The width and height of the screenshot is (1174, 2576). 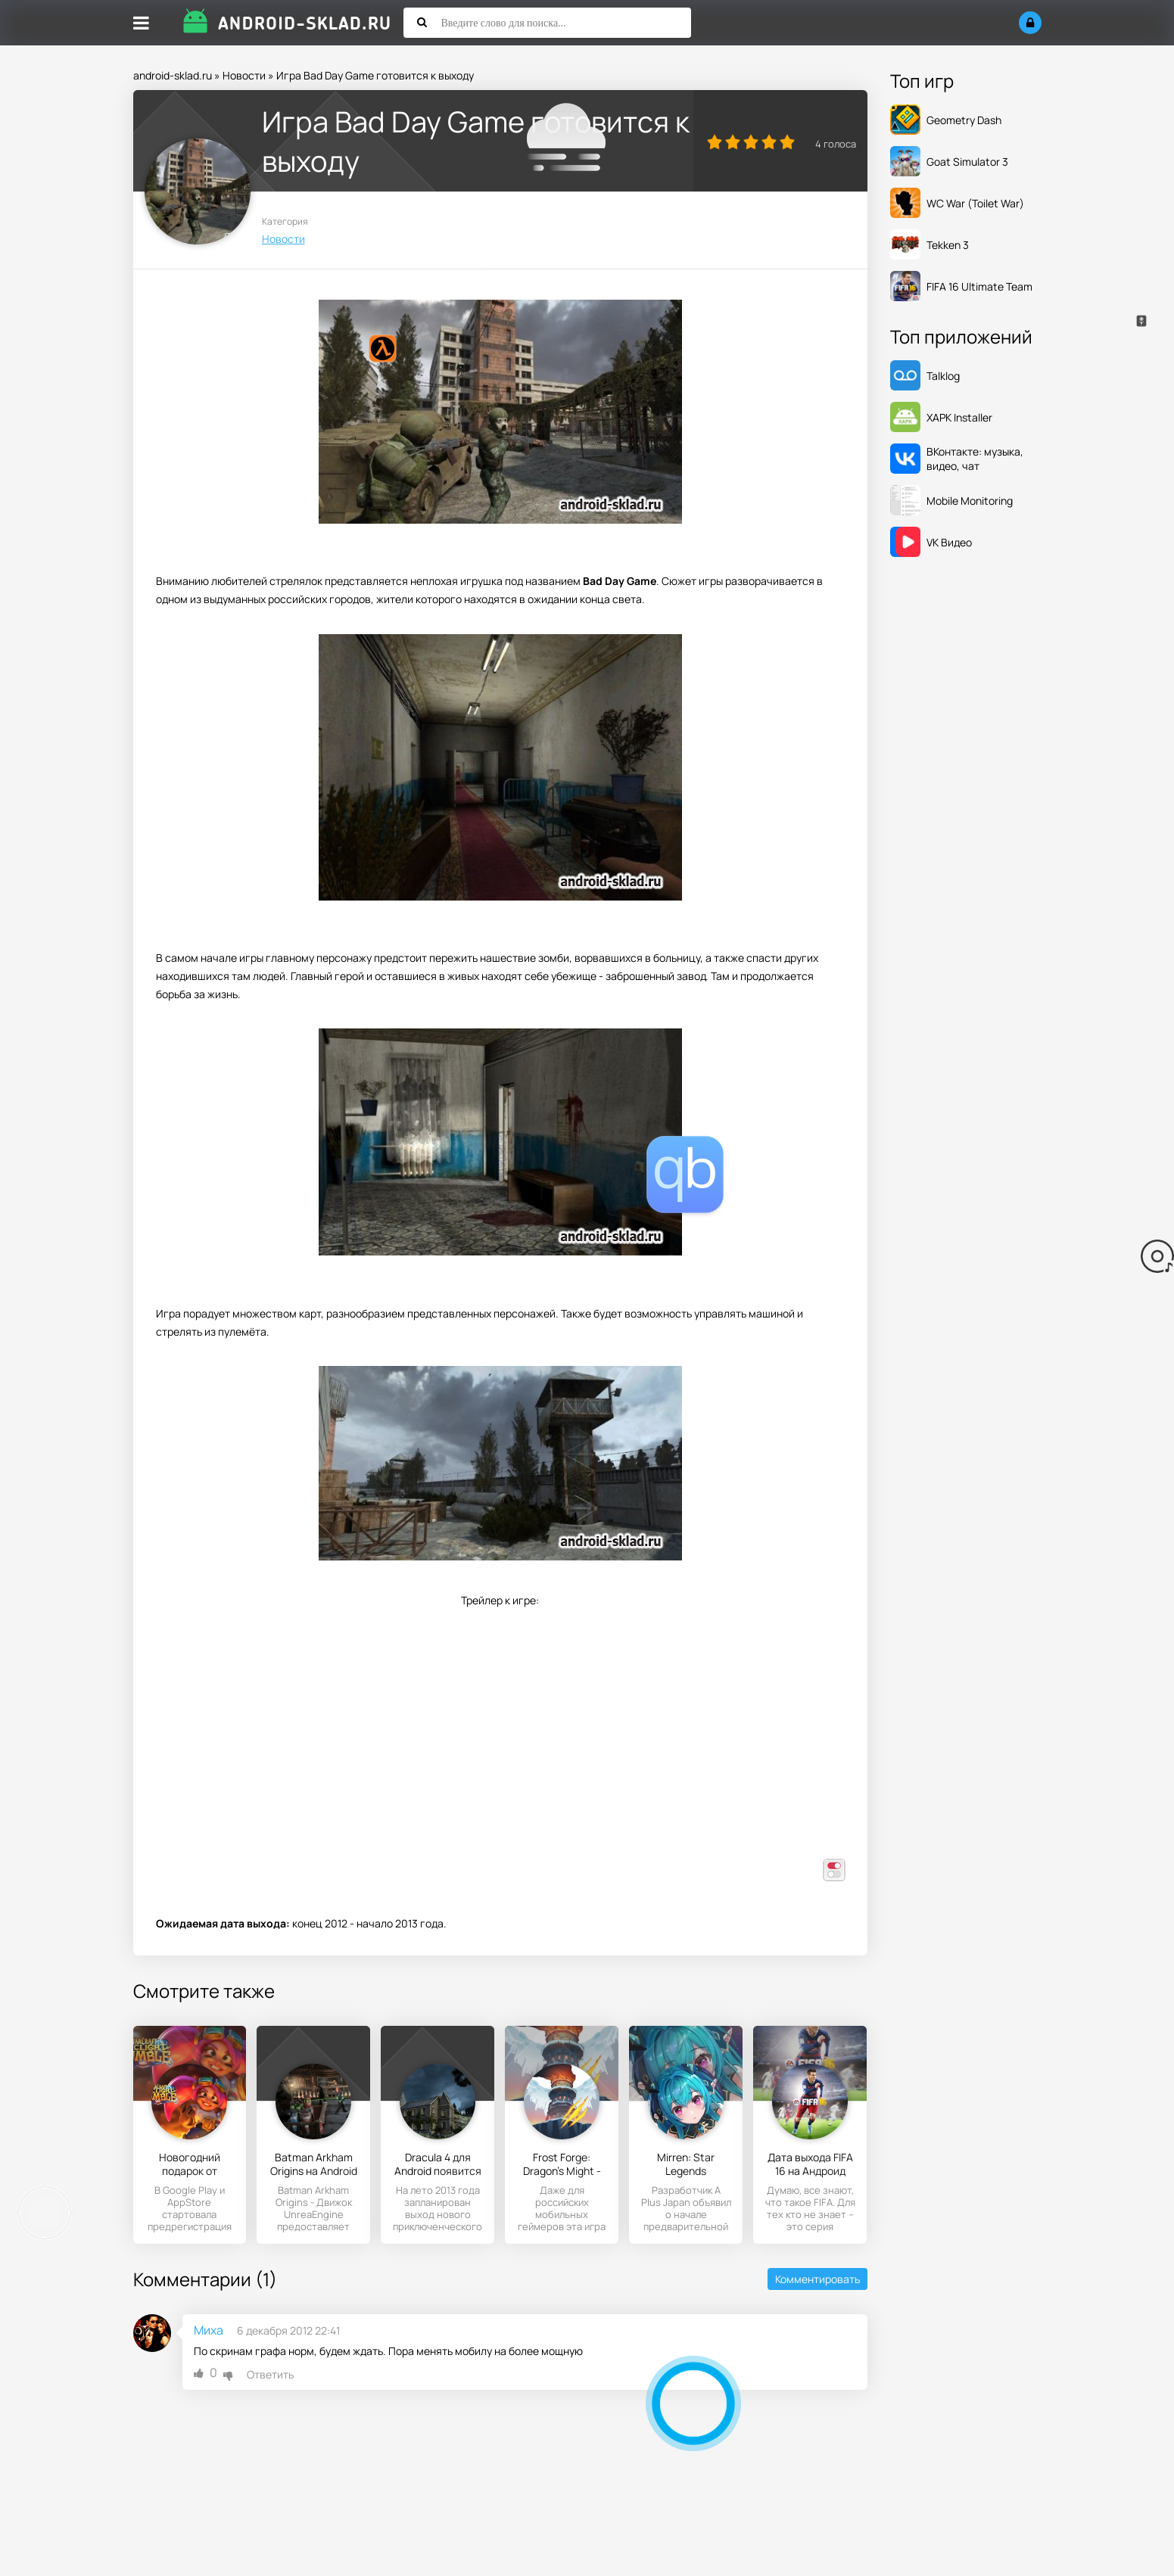 What do you see at coordinates (1141, 321) in the screenshot?
I see `open the backups application` at bounding box center [1141, 321].